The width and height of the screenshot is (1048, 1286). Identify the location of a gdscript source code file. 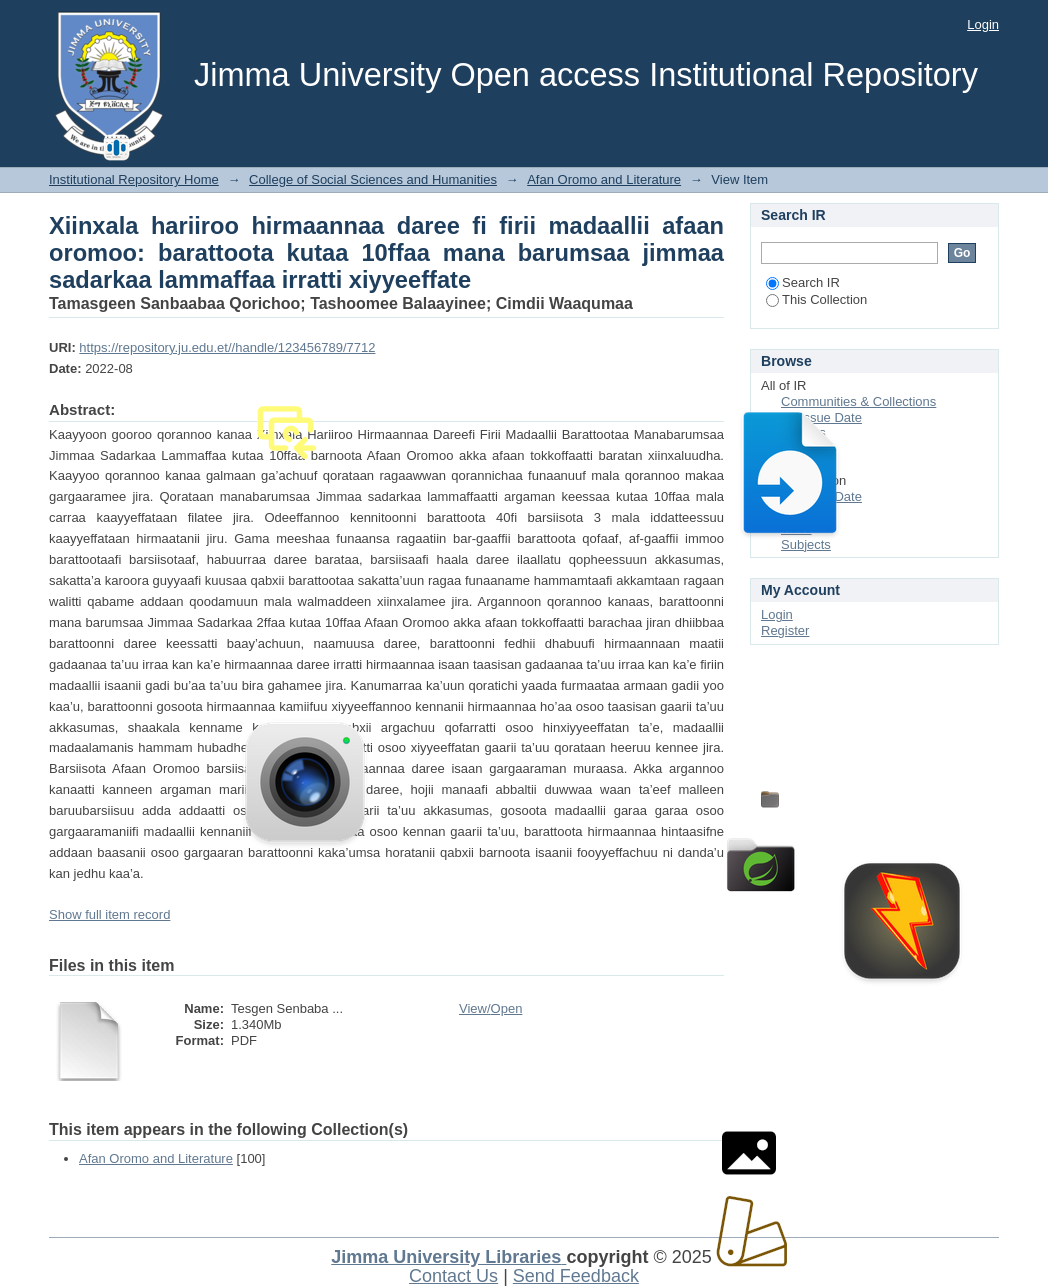
(790, 475).